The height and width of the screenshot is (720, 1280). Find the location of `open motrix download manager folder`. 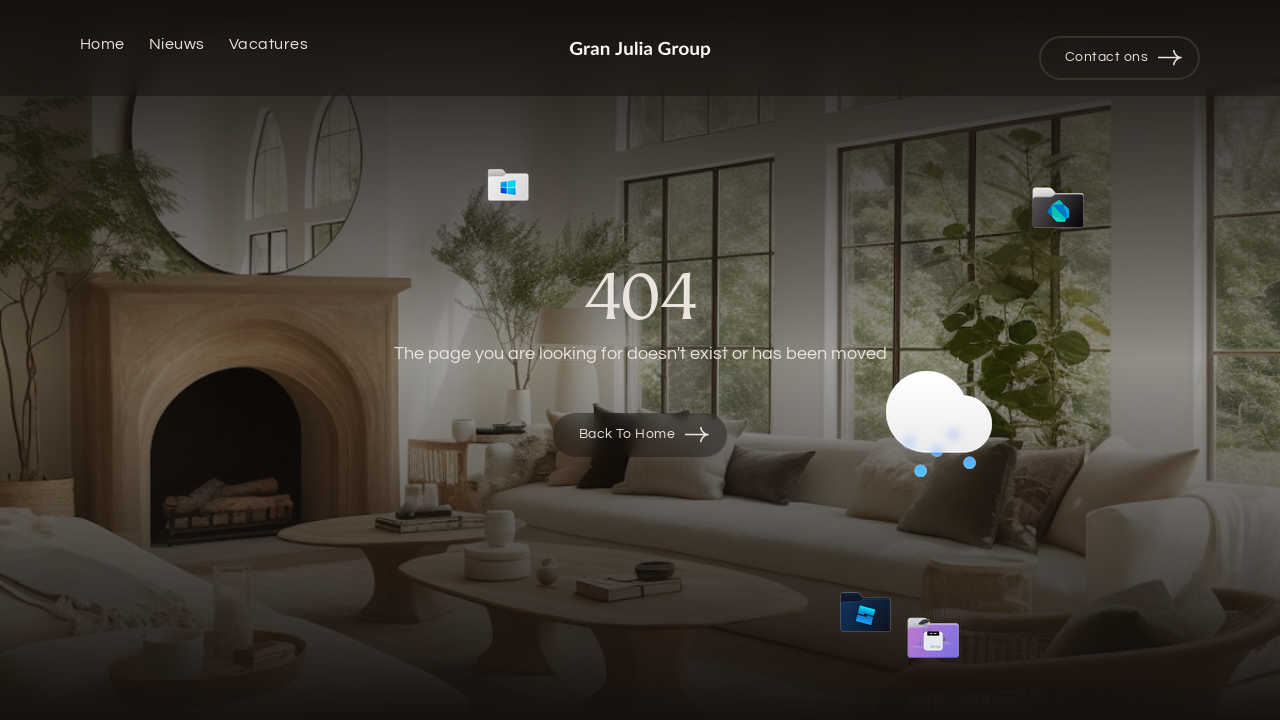

open motrix download manager folder is located at coordinates (933, 640).